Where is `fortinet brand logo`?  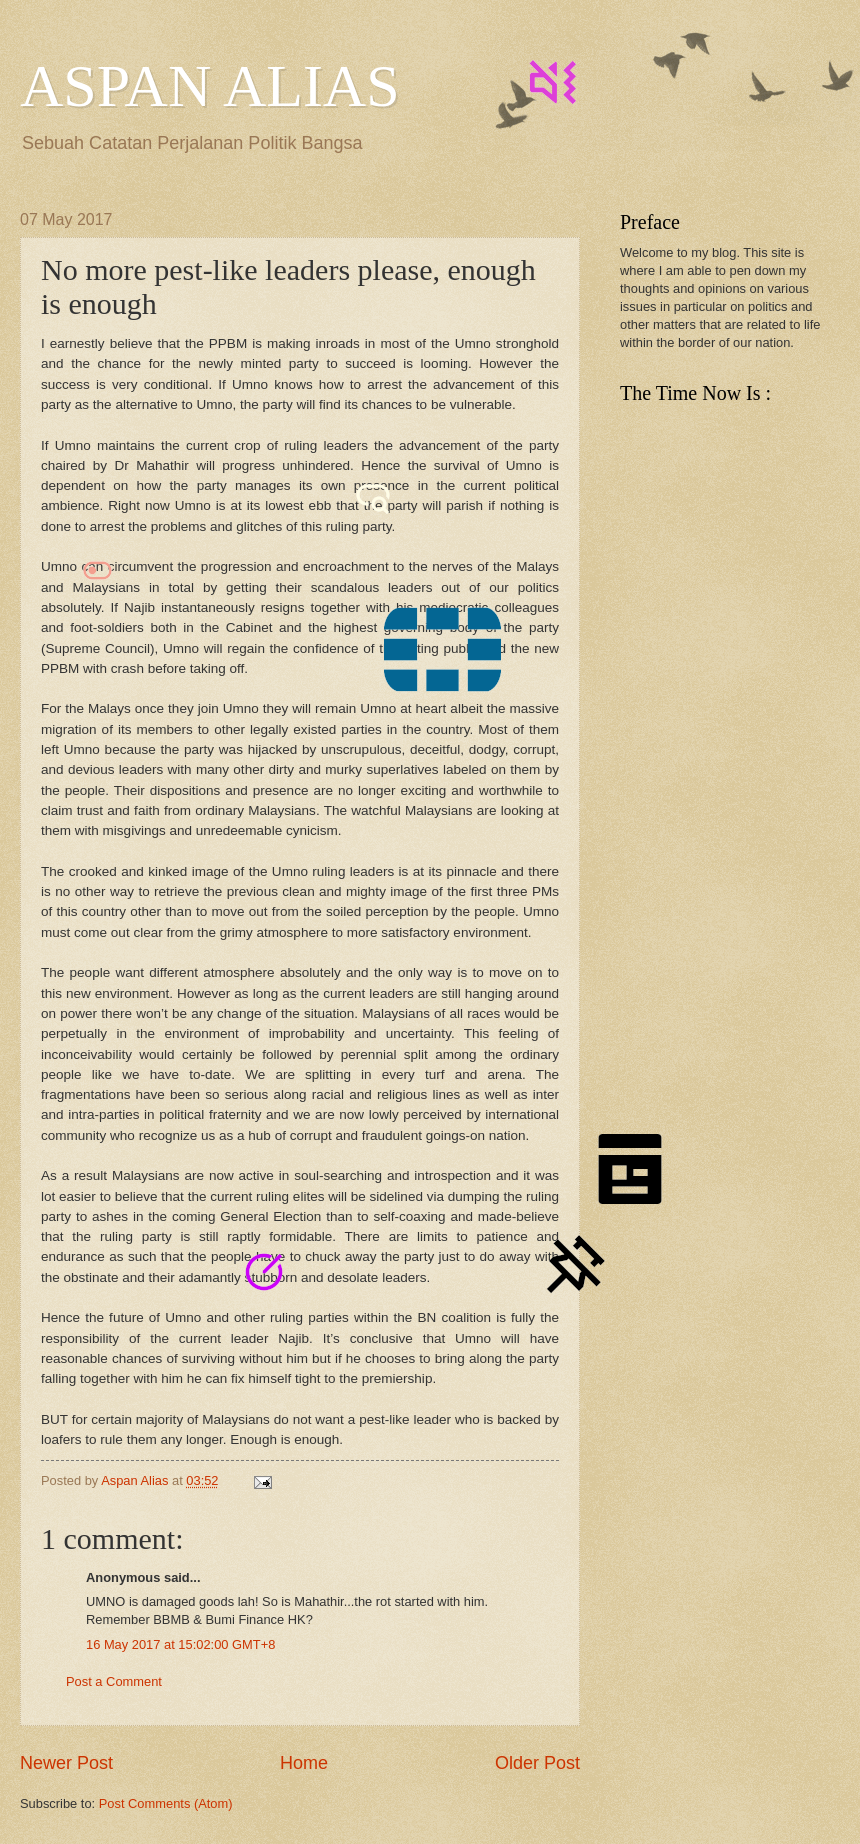 fortinet brand logo is located at coordinates (442, 649).